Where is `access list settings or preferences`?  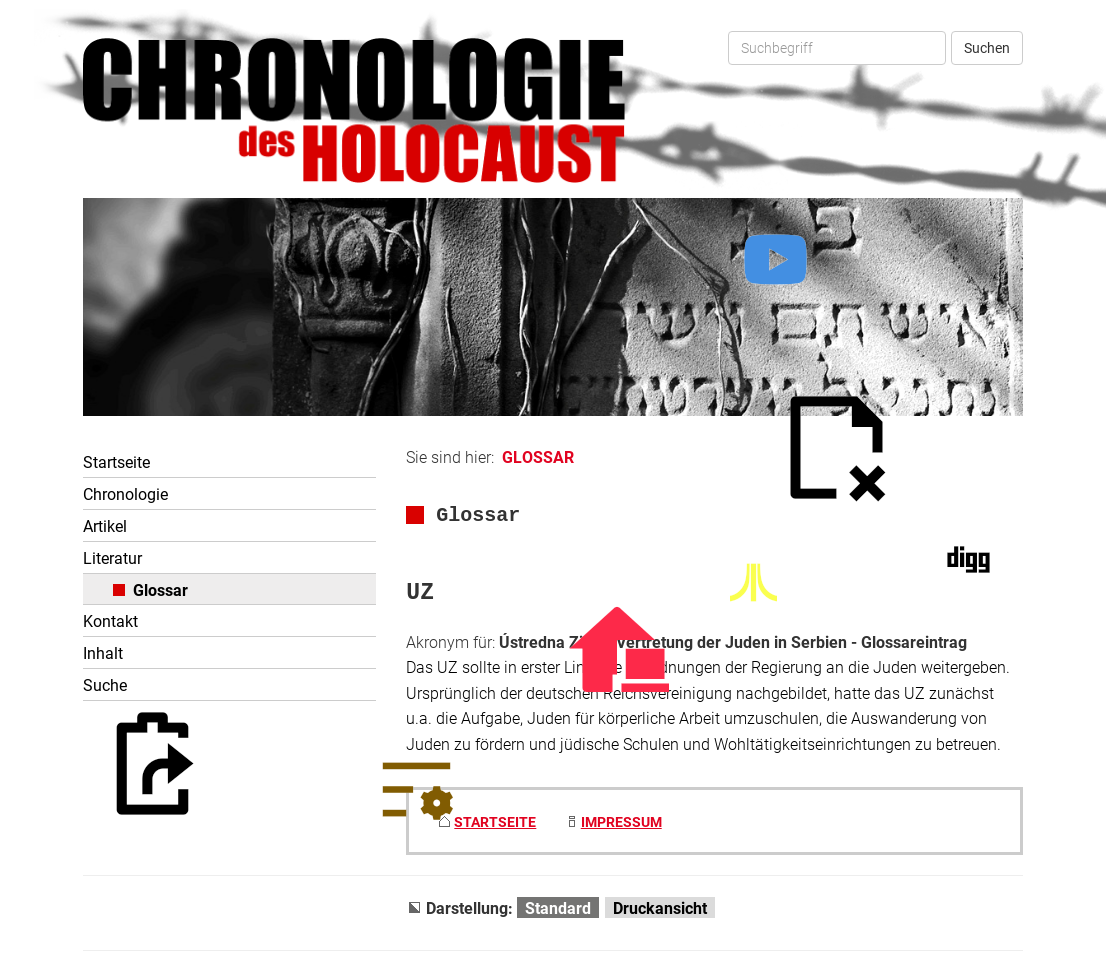
access list settings or preferences is located at coordinates (416, 789).